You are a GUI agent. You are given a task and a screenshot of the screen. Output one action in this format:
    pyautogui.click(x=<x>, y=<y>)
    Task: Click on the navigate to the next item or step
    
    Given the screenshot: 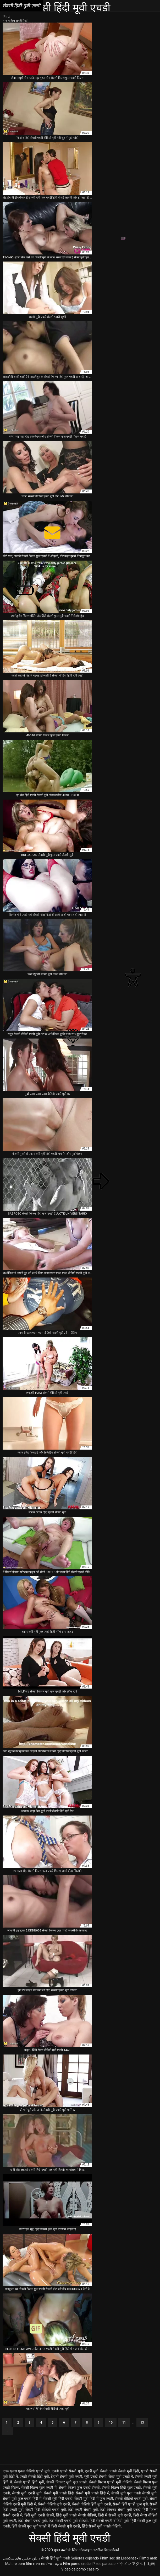 What is the action you would take?
    pyautogui.click(x=100, y=1181)
    